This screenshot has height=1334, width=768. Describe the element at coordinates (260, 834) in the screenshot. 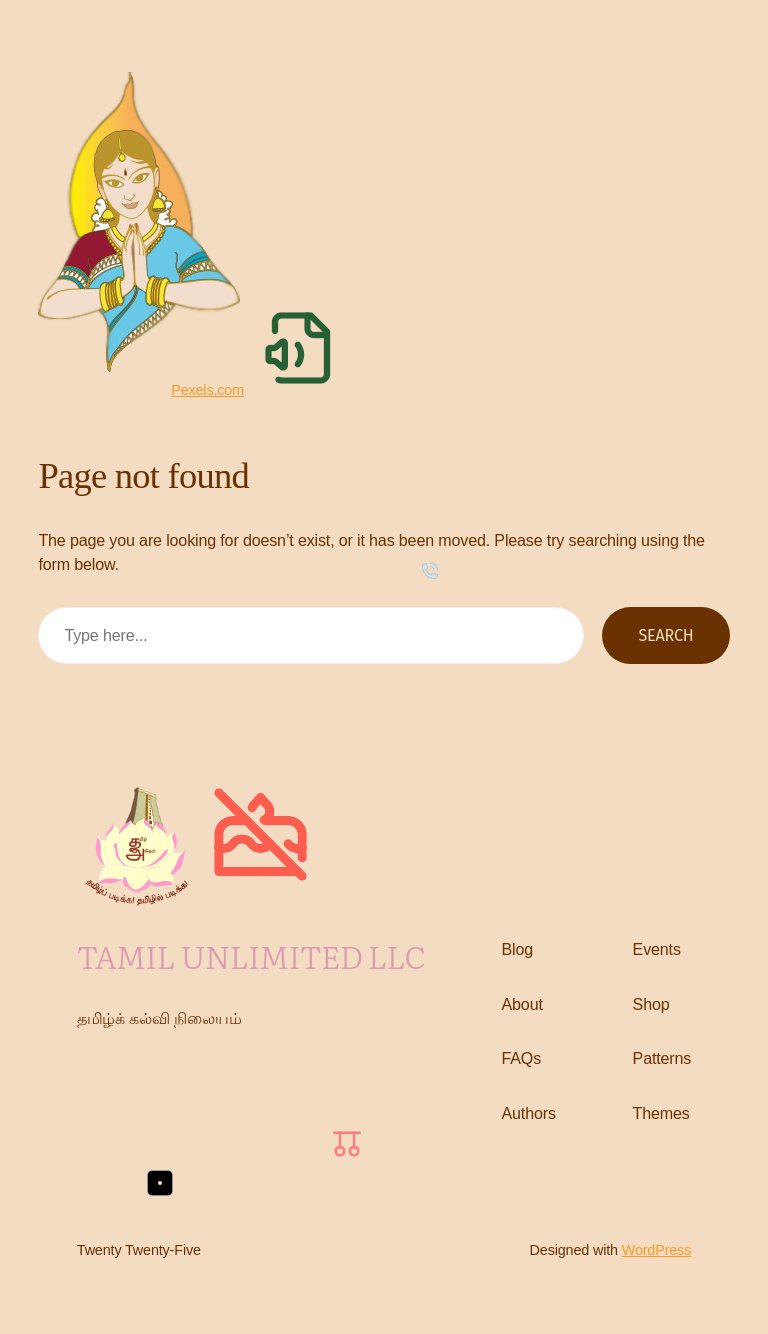

I see `no cake or desserts allowed` at that location.